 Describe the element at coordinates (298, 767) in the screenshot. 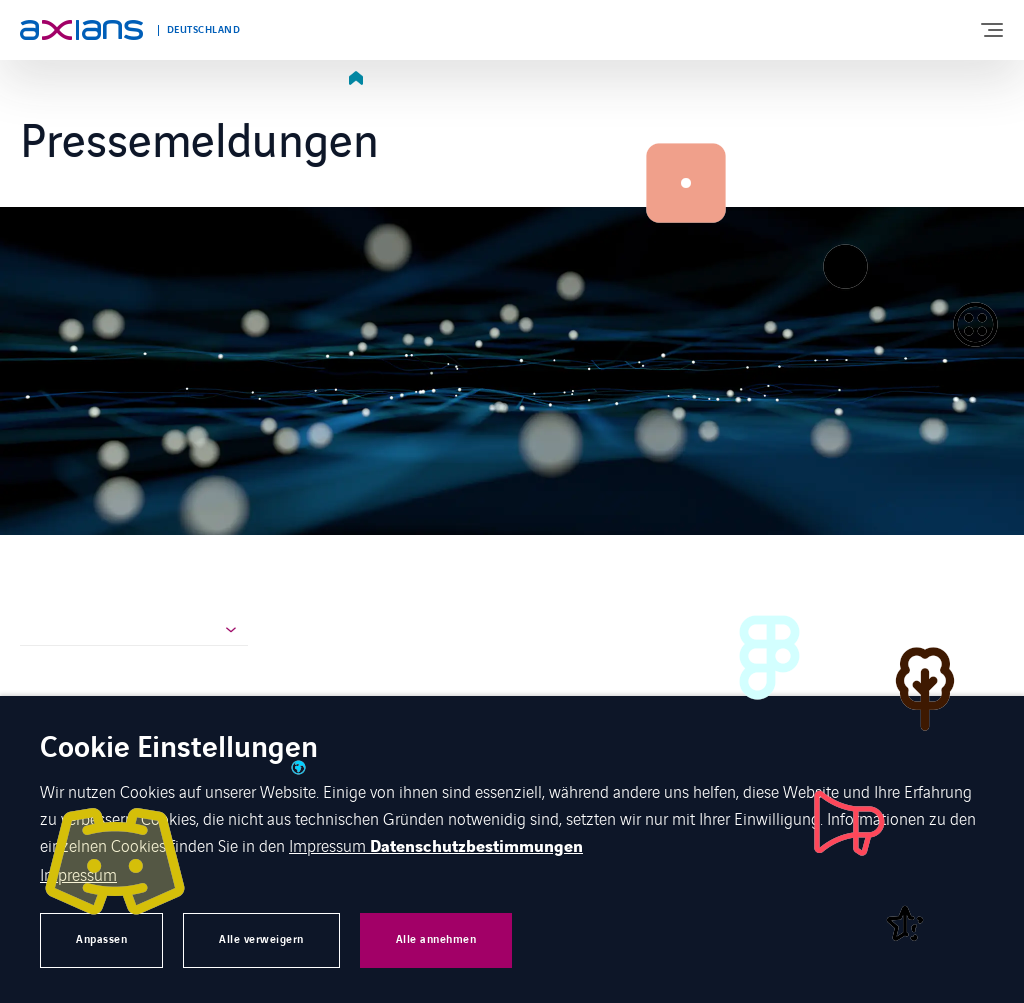

I see `switch to international or global settings` at that location.